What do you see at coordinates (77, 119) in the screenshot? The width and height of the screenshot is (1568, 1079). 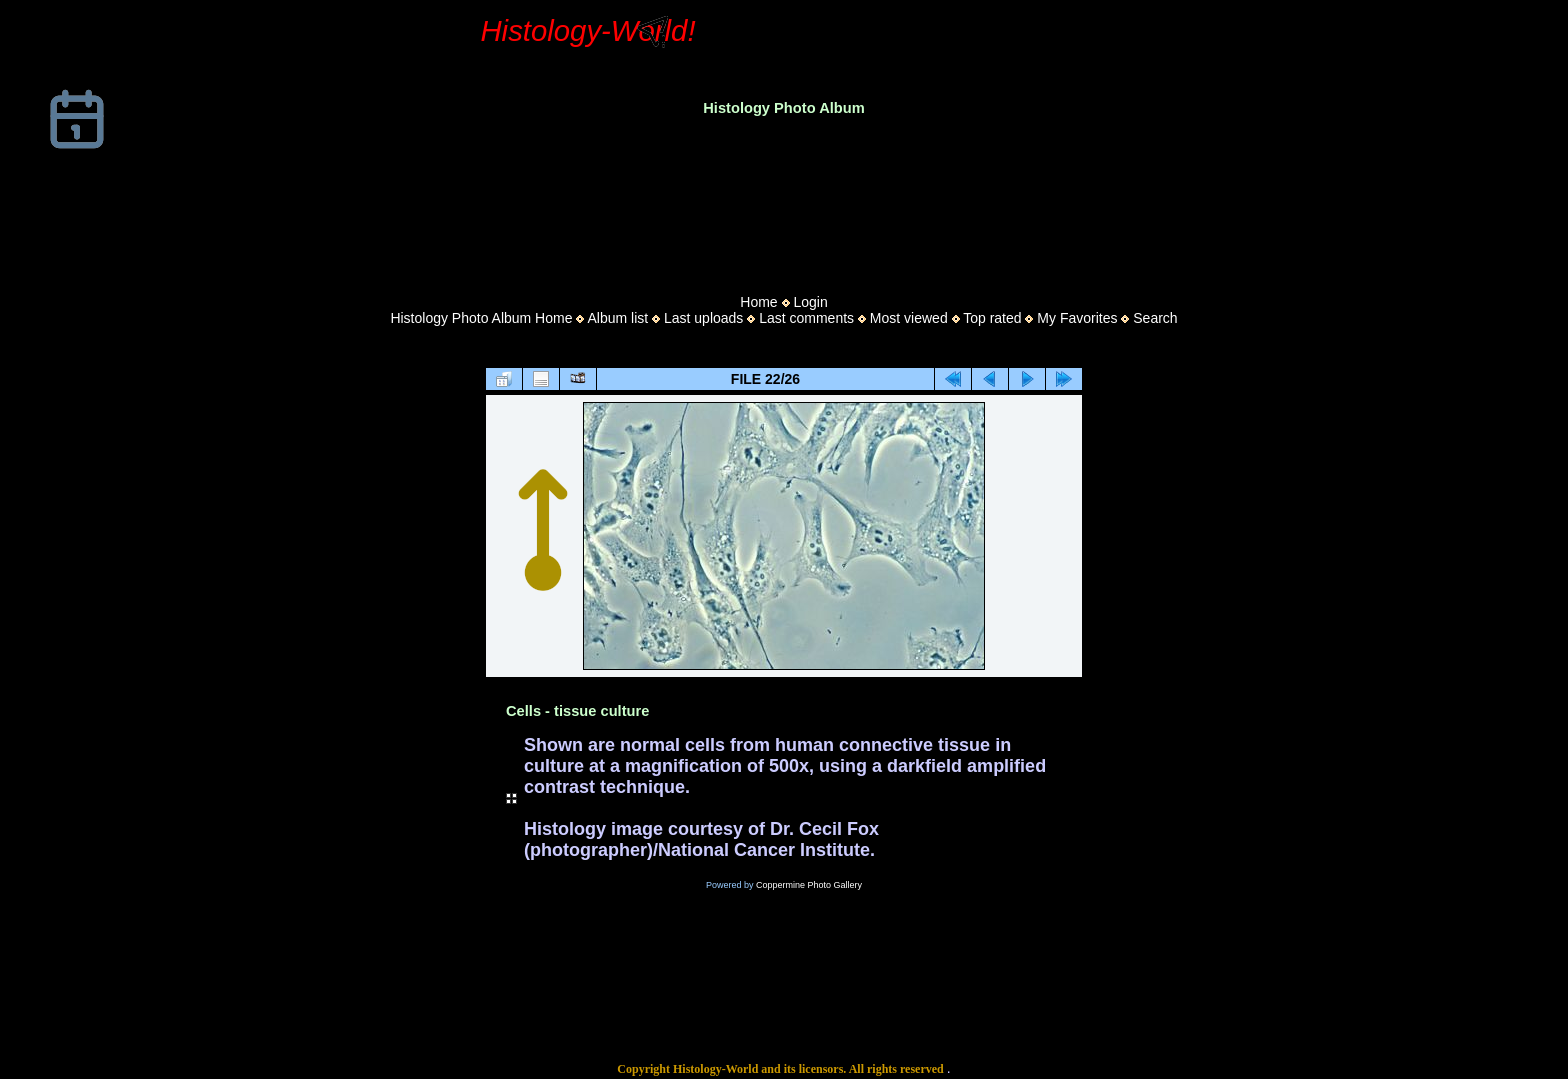 I see `view or open the calendar` at bounding box center [77, 119].